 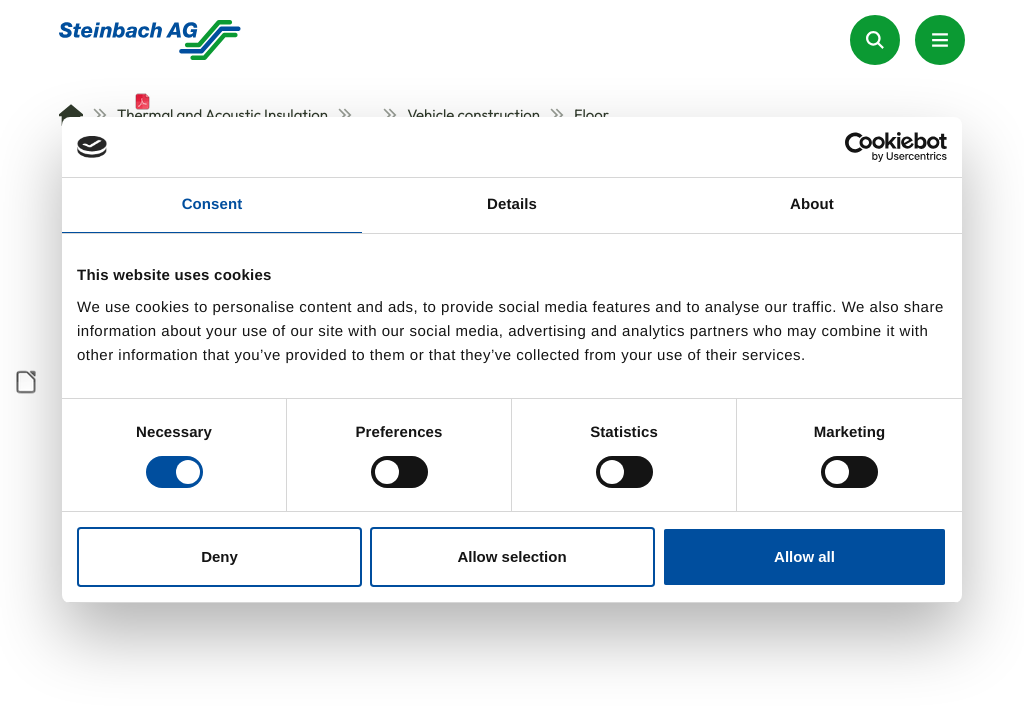 I want to click on open LibreOffice suite, so click(x=26, y=382).